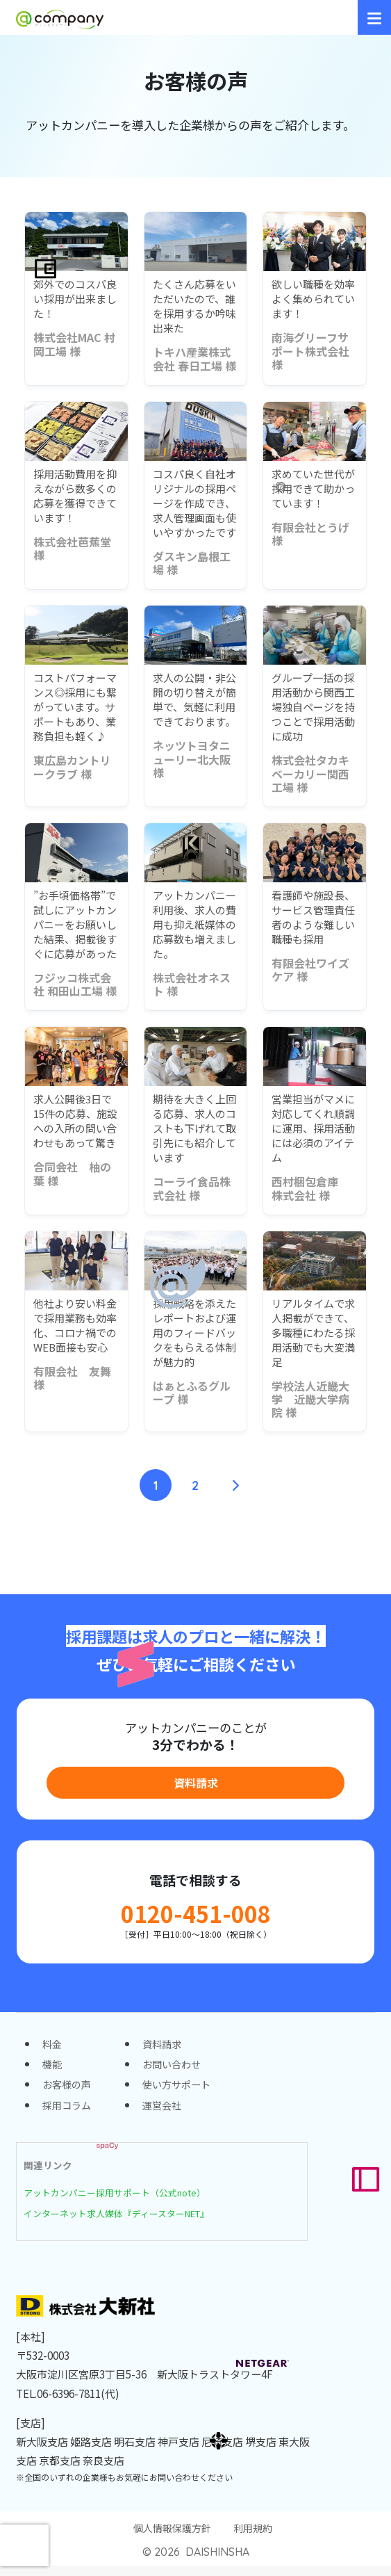  What do you see at coordinates (192, 848) in the screenshot?
I see `open KOReader e-book application` at bounding box center [192, 848].